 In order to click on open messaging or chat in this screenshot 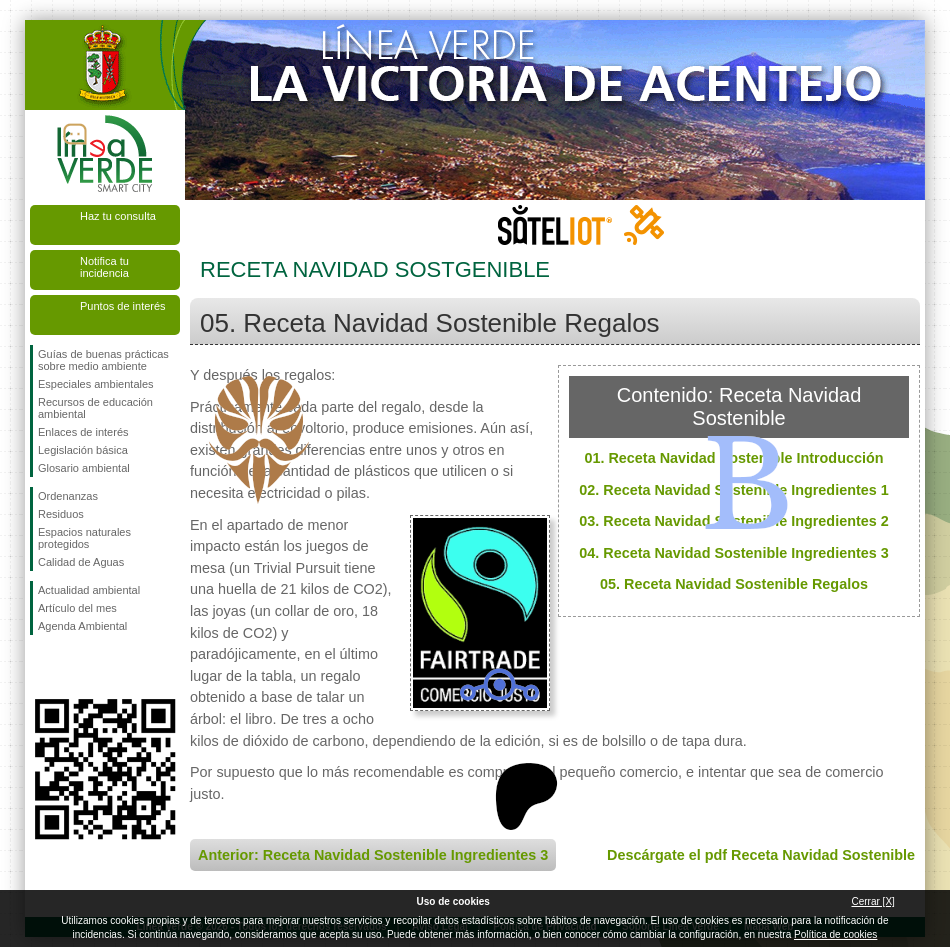, I will do `click(75, 134)`.